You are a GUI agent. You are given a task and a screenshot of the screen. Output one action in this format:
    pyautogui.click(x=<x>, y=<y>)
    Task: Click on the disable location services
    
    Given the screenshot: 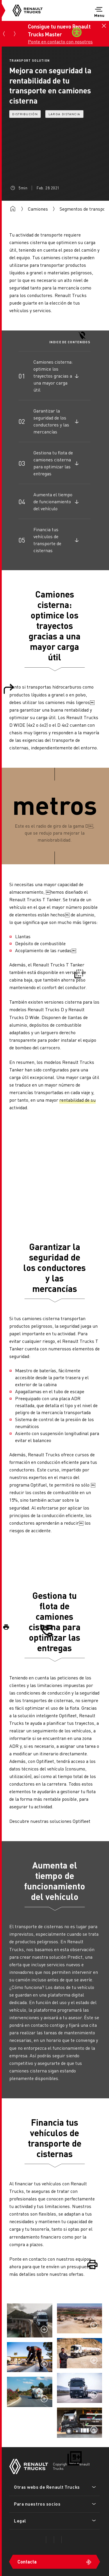 What is the action you would take?
    pyautogui.click(x=82, y=335)
    